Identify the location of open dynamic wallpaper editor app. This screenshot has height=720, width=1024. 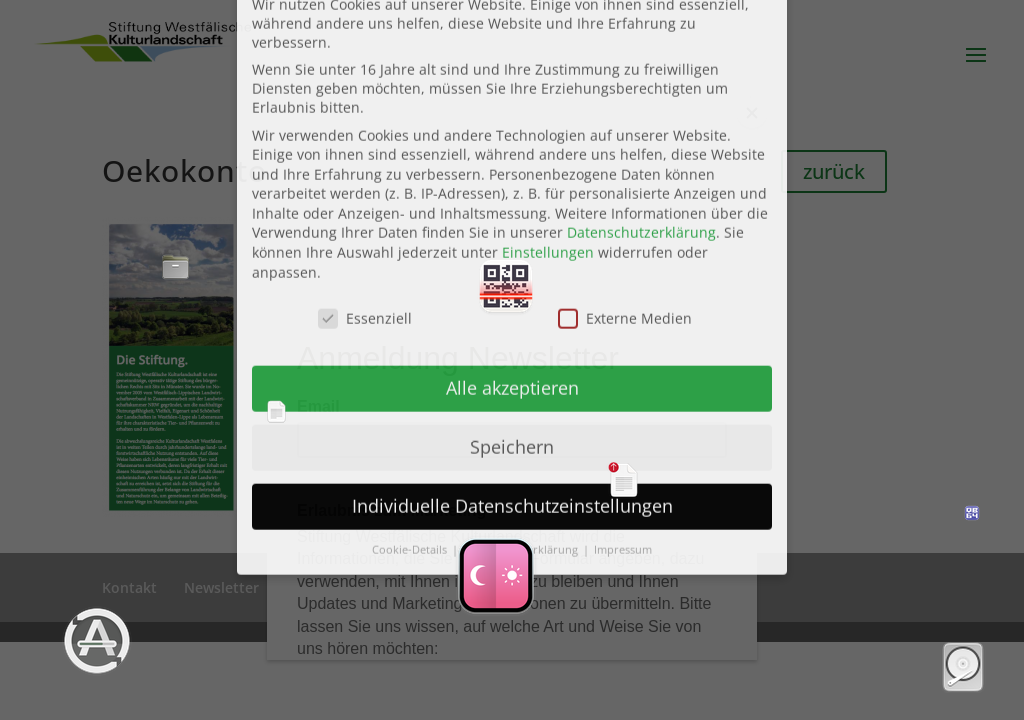
(496, 576).